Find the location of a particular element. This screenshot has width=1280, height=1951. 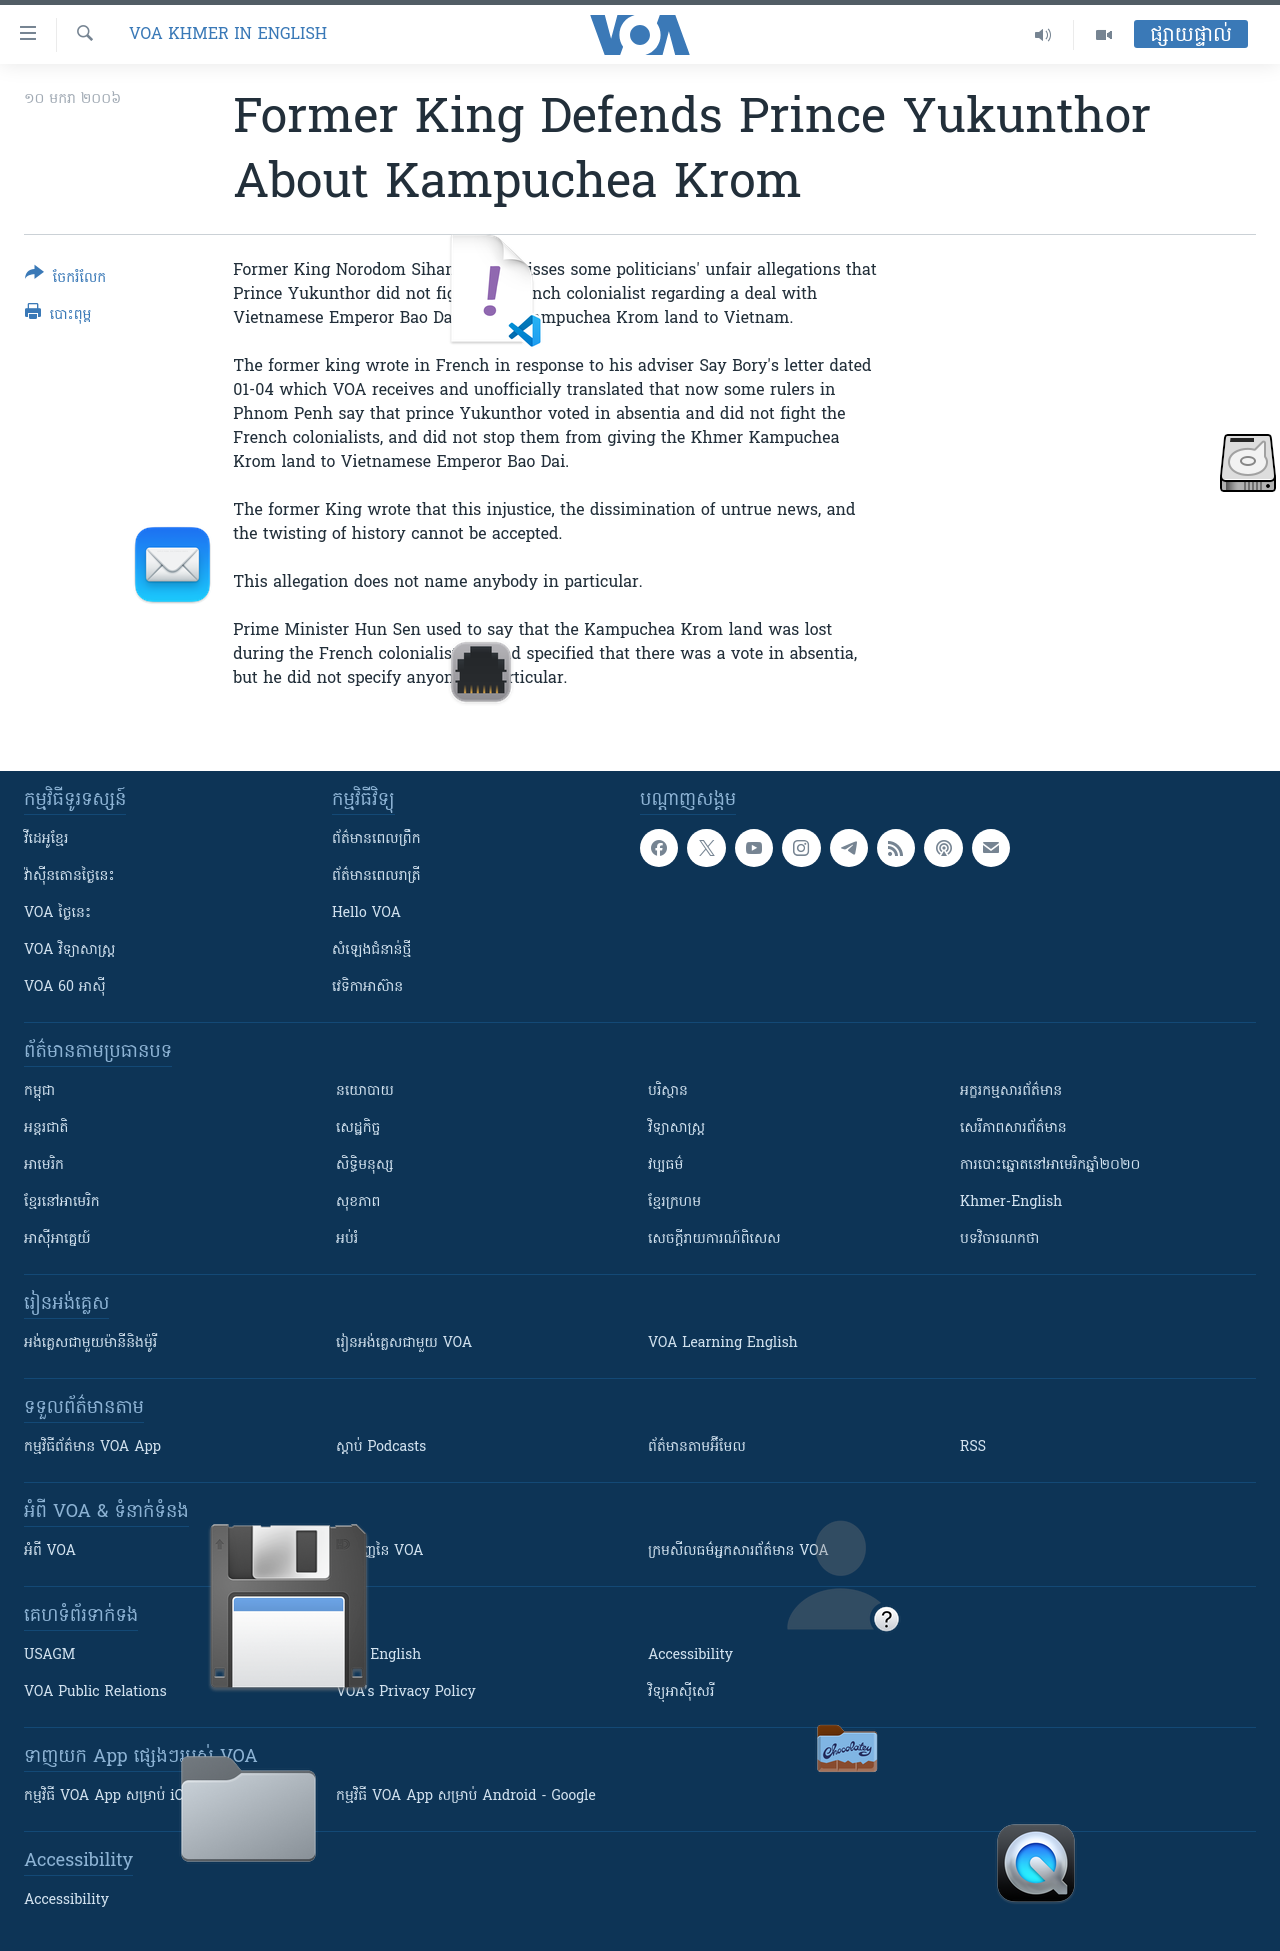

open the mail app is located at coordinates (172, 564).